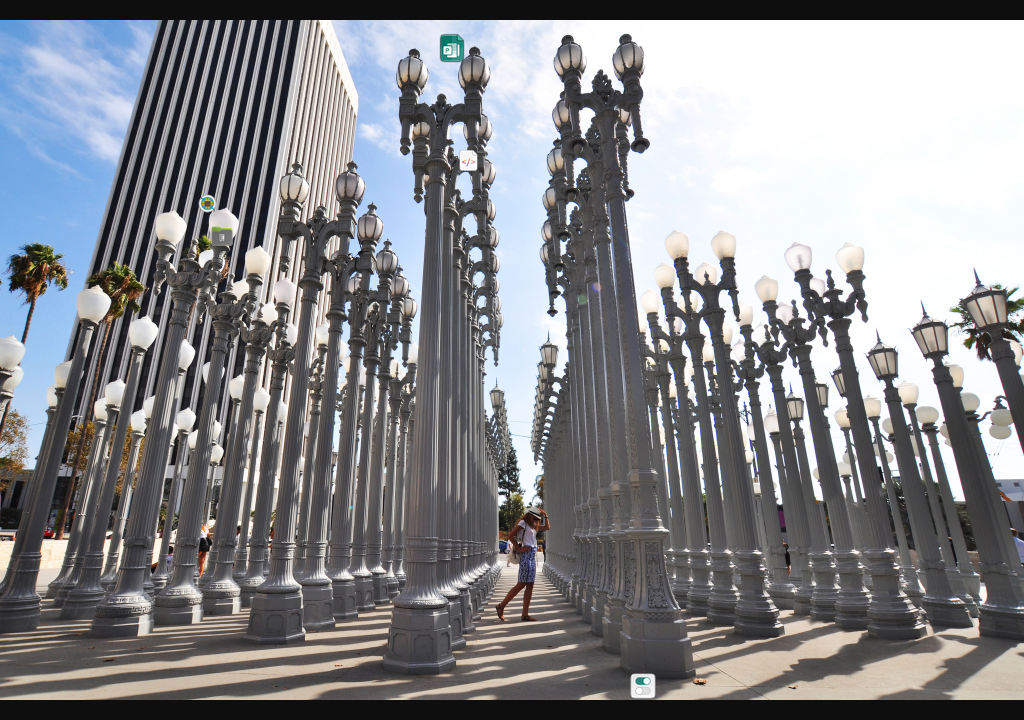 This screenshot has height=720, width=1024. Describe the element at coordinates (468, 160) in the screenshot. I see `maven xml configuration file` at that location.